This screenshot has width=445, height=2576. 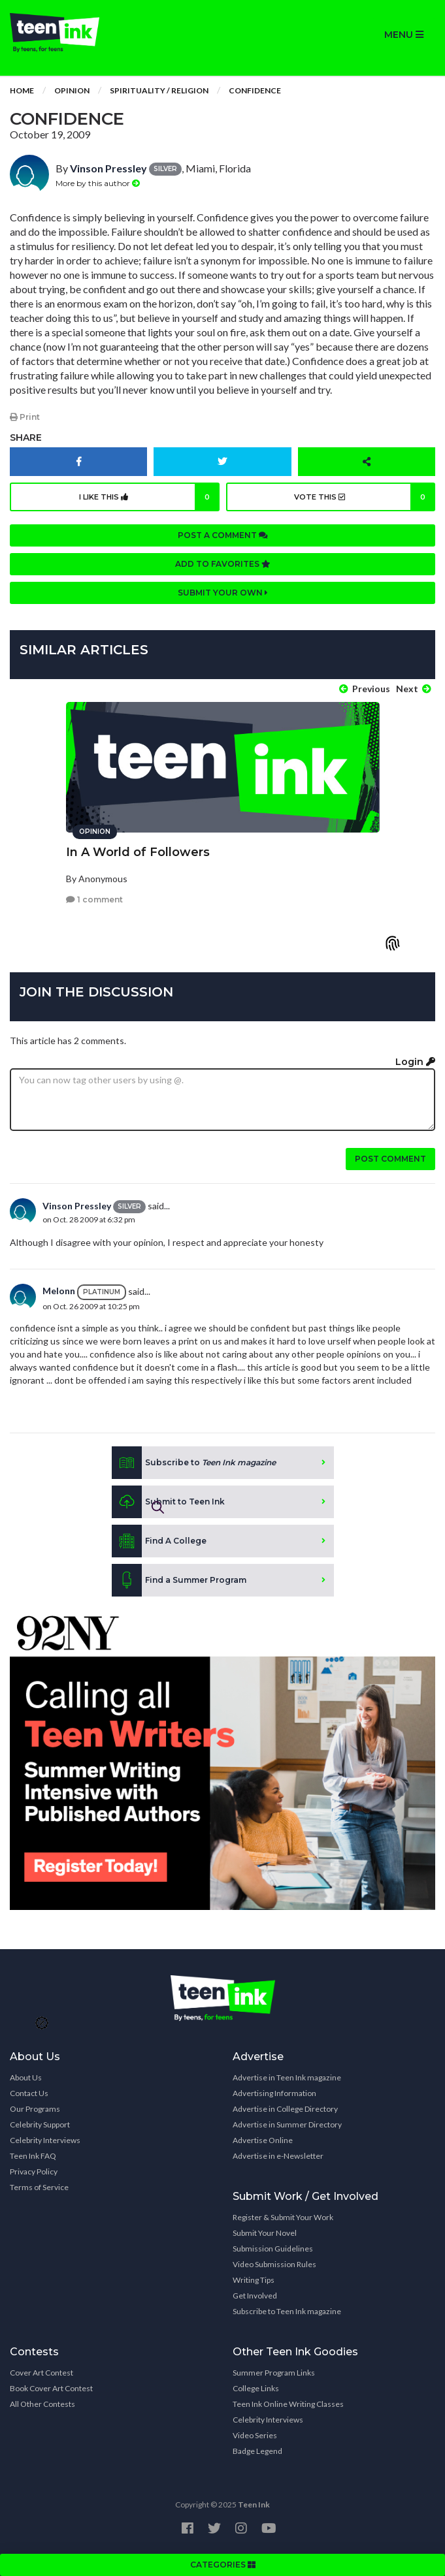 I want to click on enable biometric authentication, so click(x=392, y=943).